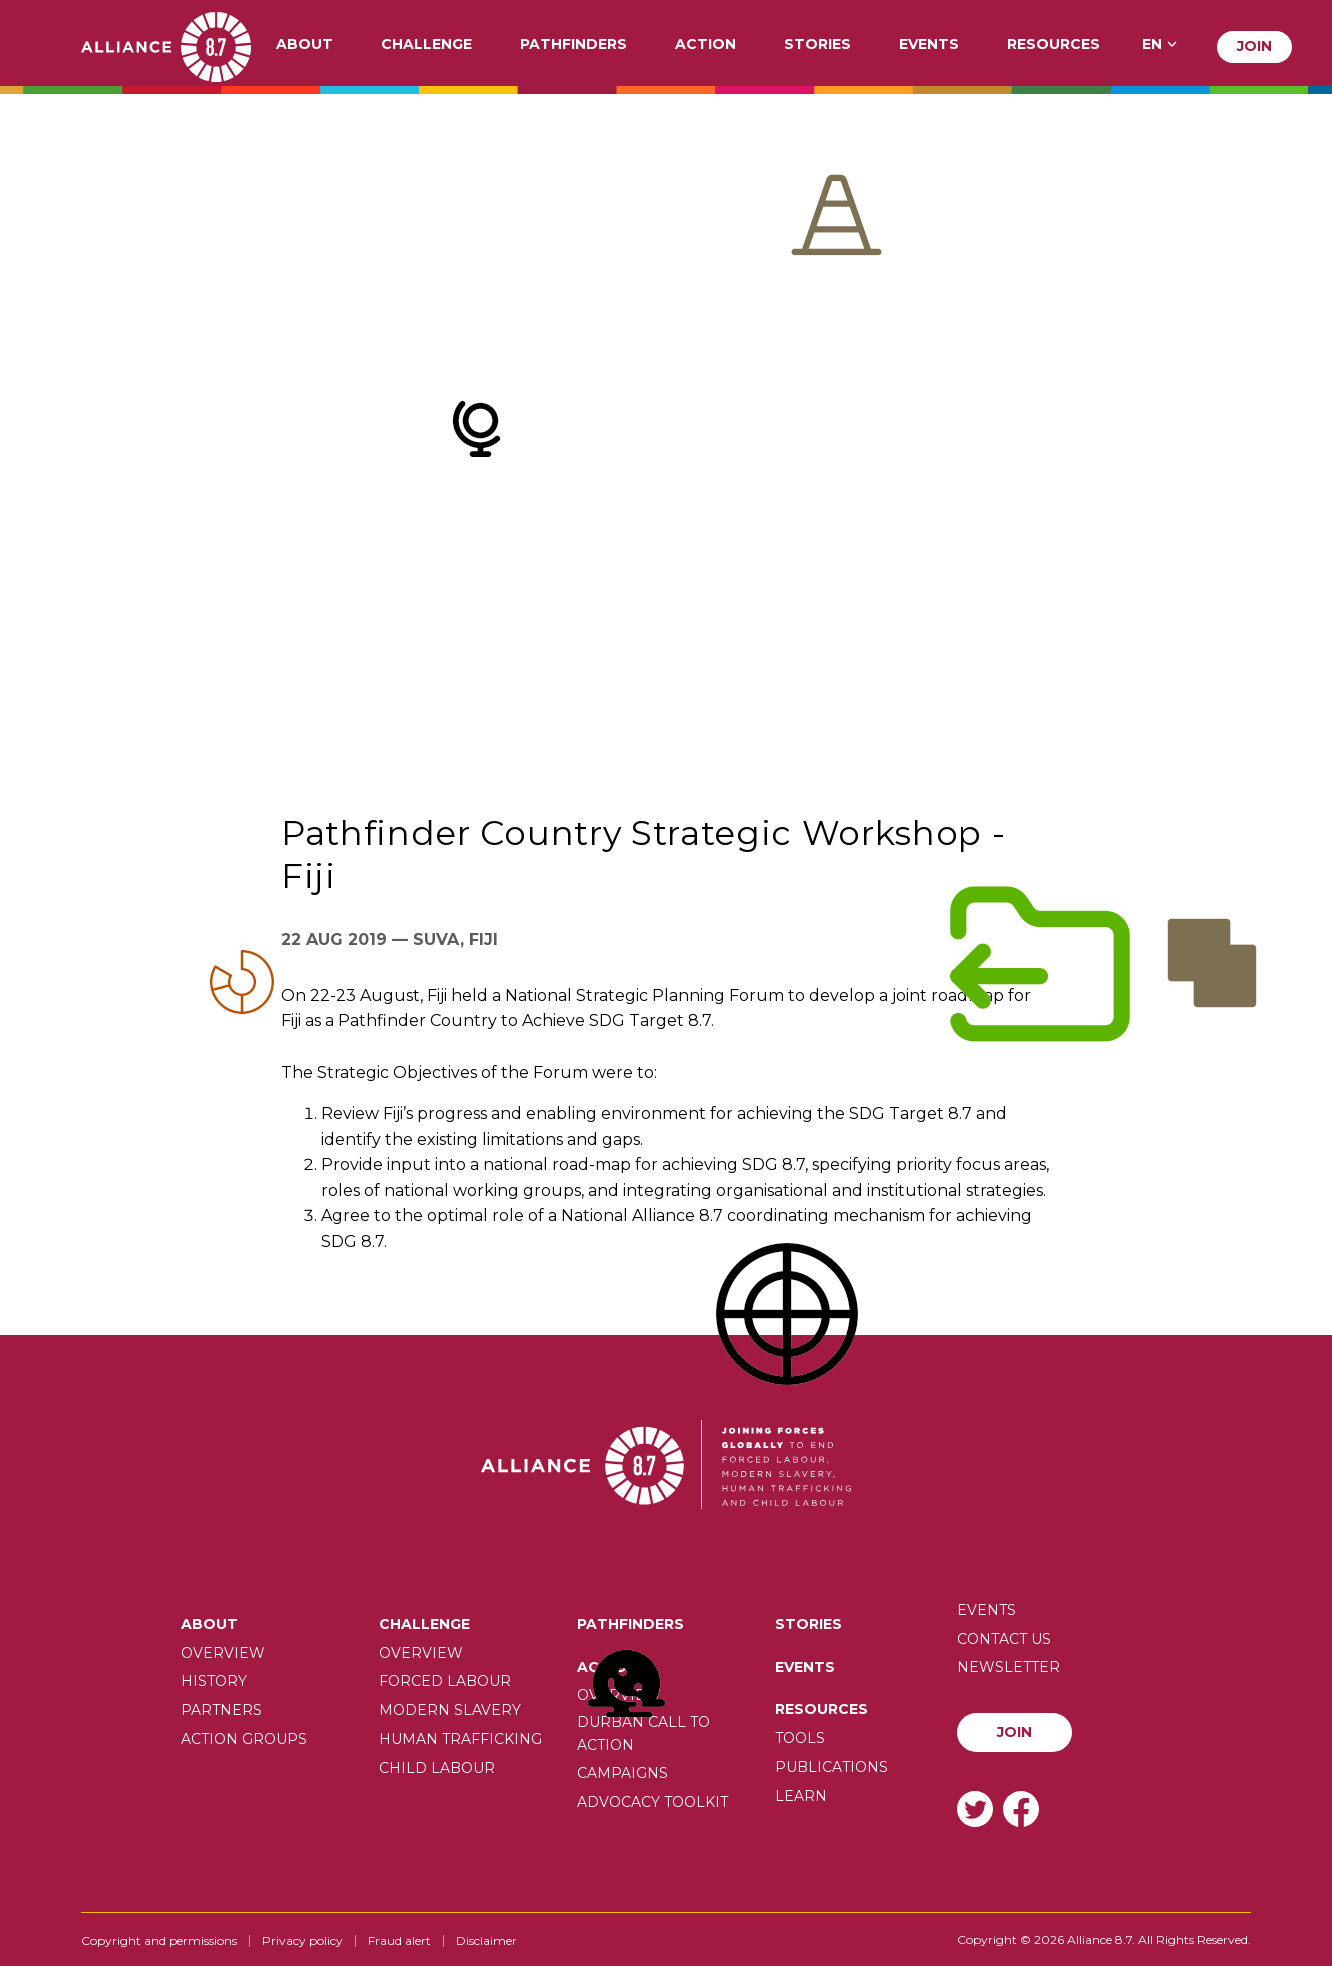 The height and width of the screenshot is (1966, 1332). What do you see at coordinates (242, 982) in the screenshot?
I see `view analytics or statistics breakdown` at bounding box center [242, 982].